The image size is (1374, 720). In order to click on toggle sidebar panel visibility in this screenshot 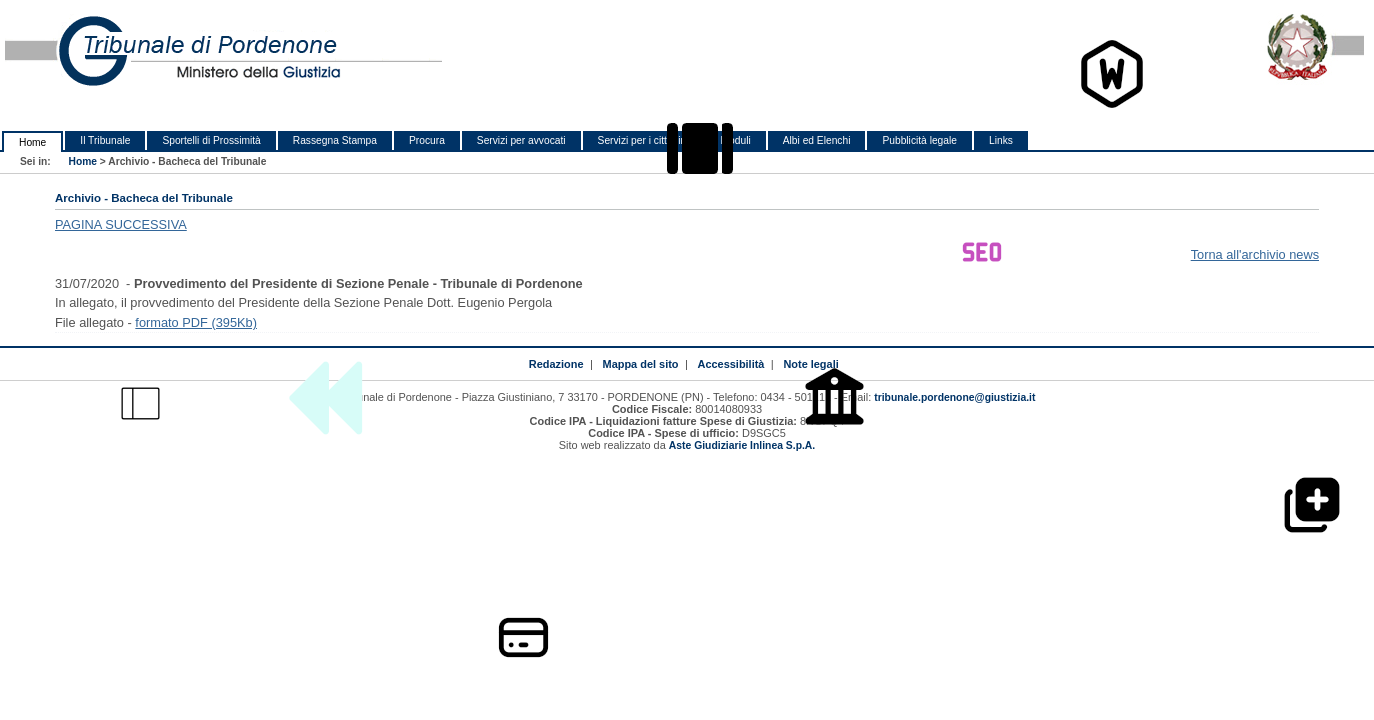, I will do `click(140, 403)`.